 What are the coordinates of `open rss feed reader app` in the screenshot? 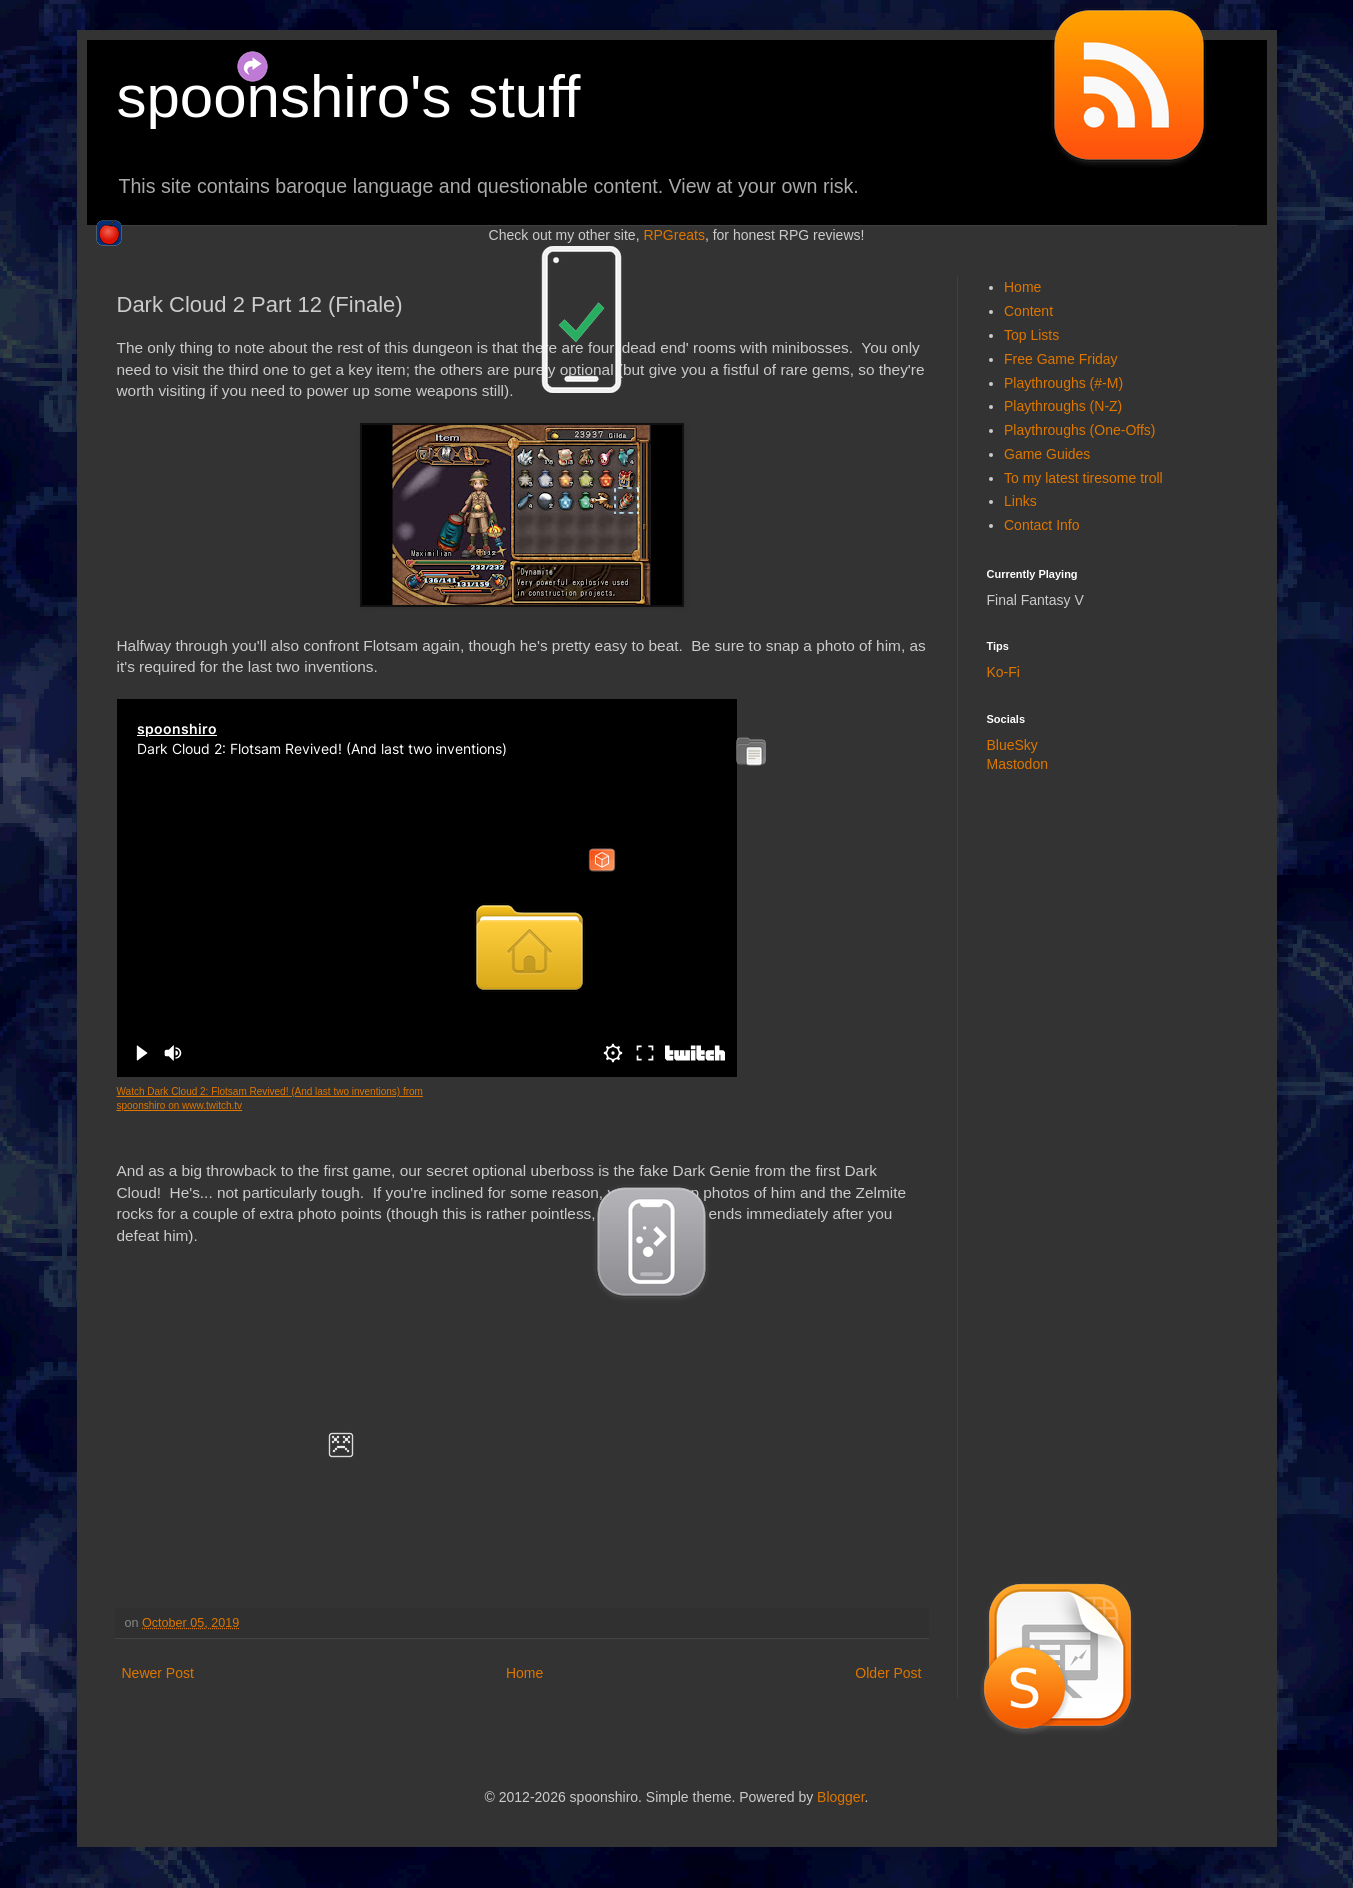 It's located at (1129, 85).